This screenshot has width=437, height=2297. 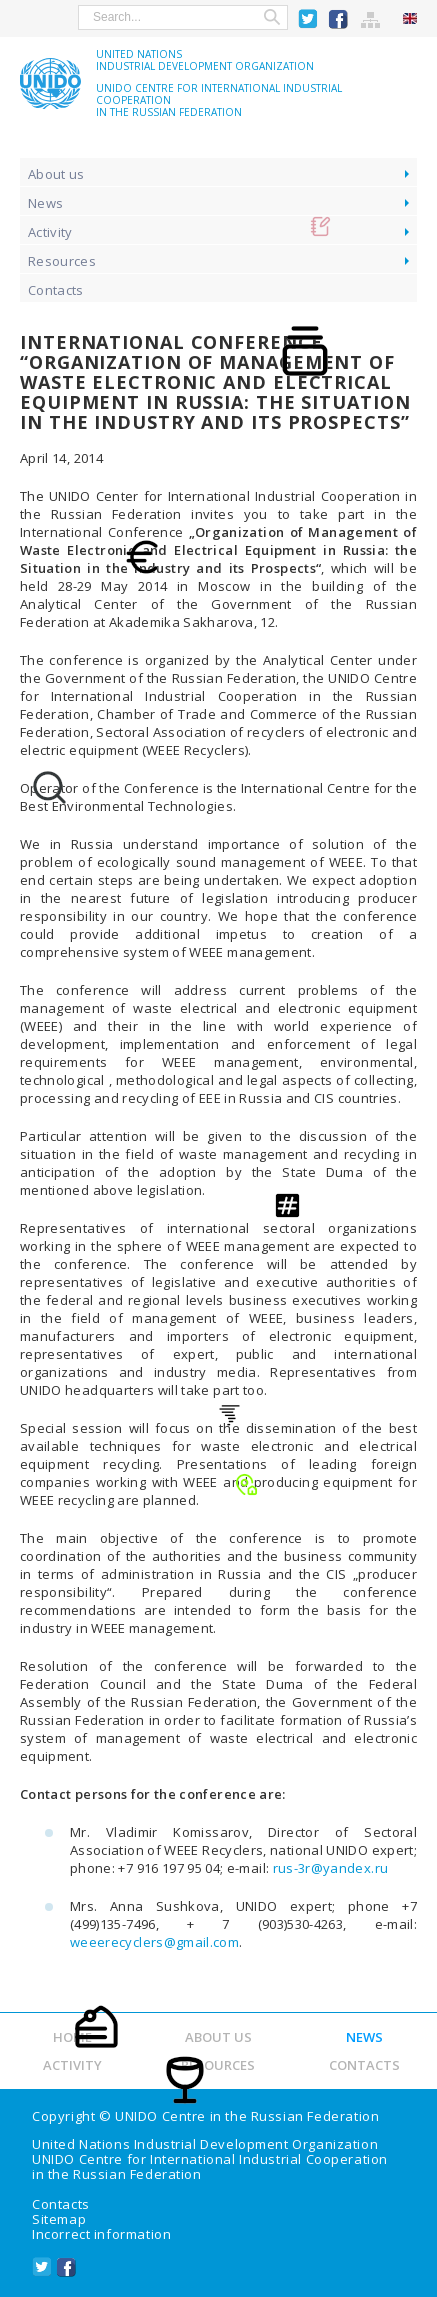 I want to click on search for content or items, so click(x=49, y=787).